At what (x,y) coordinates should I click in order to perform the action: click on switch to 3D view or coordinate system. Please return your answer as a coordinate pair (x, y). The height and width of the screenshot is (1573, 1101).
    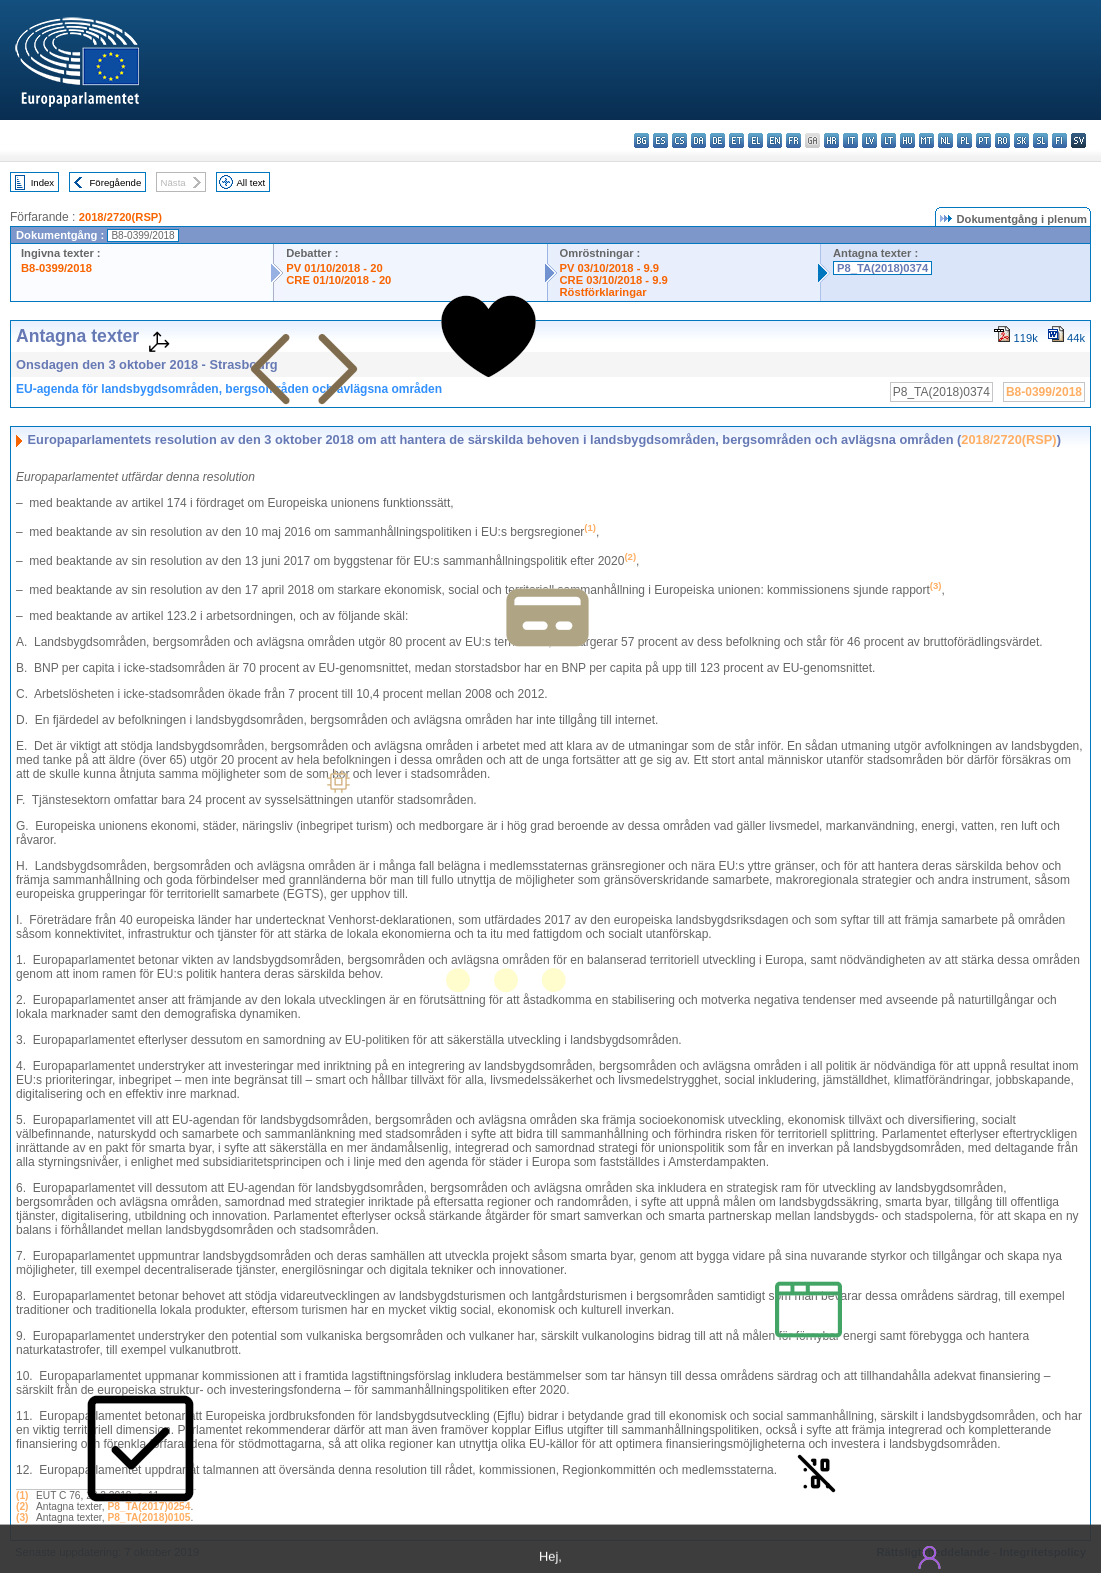
    Looking at the image, I should click on (158, 343).